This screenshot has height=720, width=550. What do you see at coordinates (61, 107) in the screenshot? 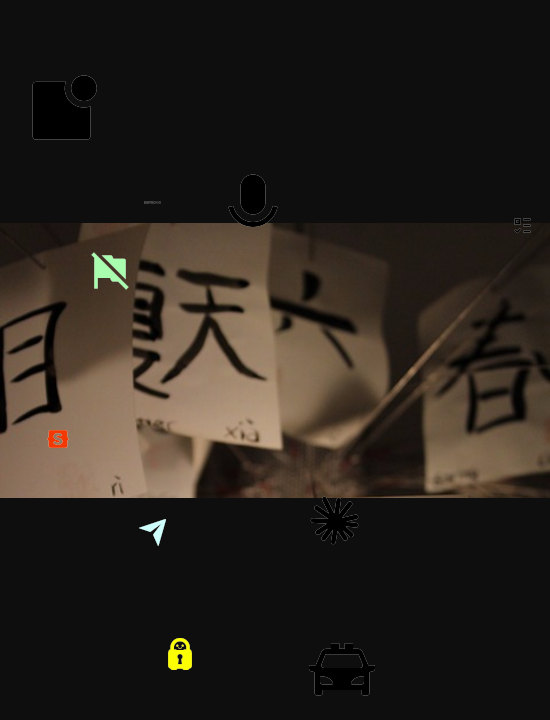
I see `indicates new notifications or unread alerts` at bounding box center [61, 107].